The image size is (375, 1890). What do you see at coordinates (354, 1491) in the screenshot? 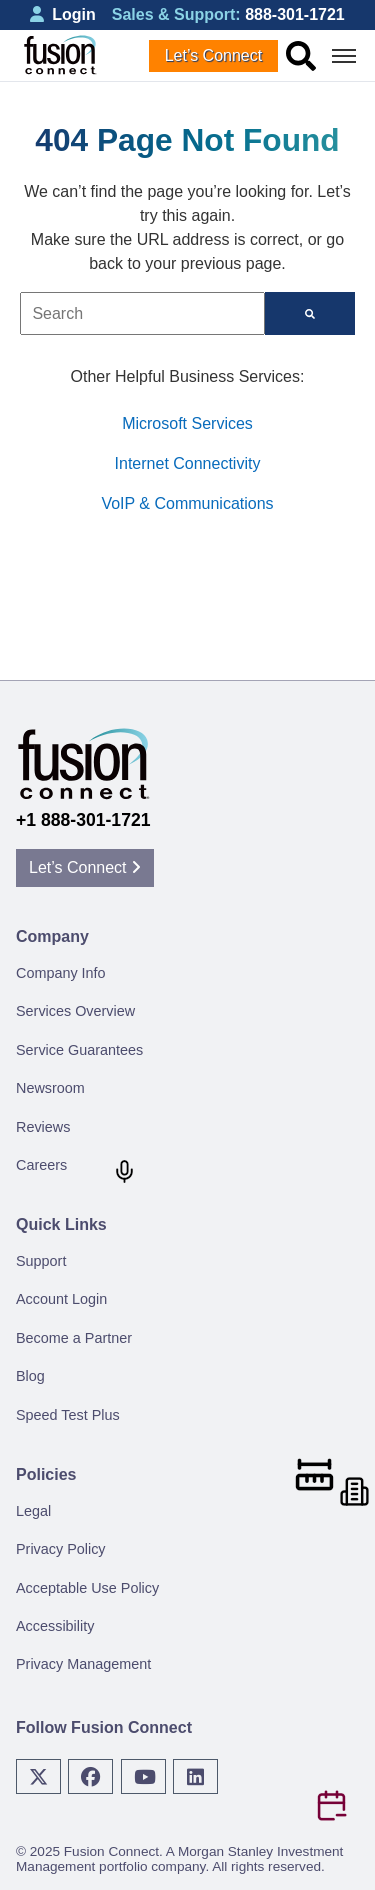
I see `view office or workplace information` at bounding box center [354, 1491].